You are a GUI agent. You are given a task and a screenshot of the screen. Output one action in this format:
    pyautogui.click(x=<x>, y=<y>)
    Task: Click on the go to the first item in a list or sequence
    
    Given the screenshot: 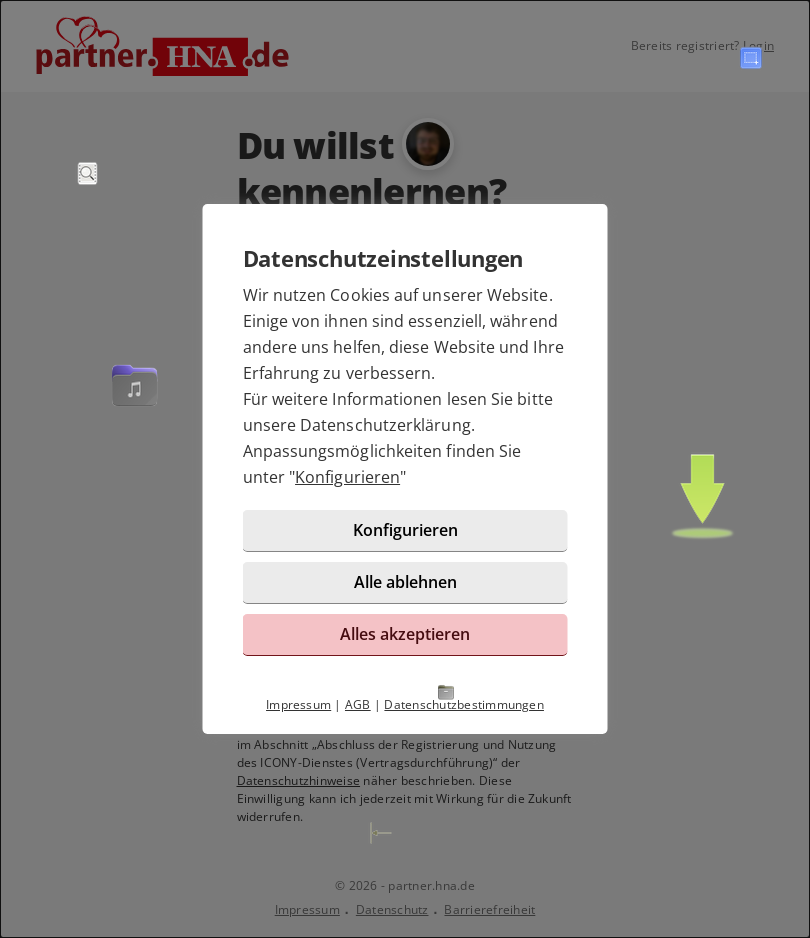 What is the action you would take?
    pyautogui.click(x=381, y=833)
    